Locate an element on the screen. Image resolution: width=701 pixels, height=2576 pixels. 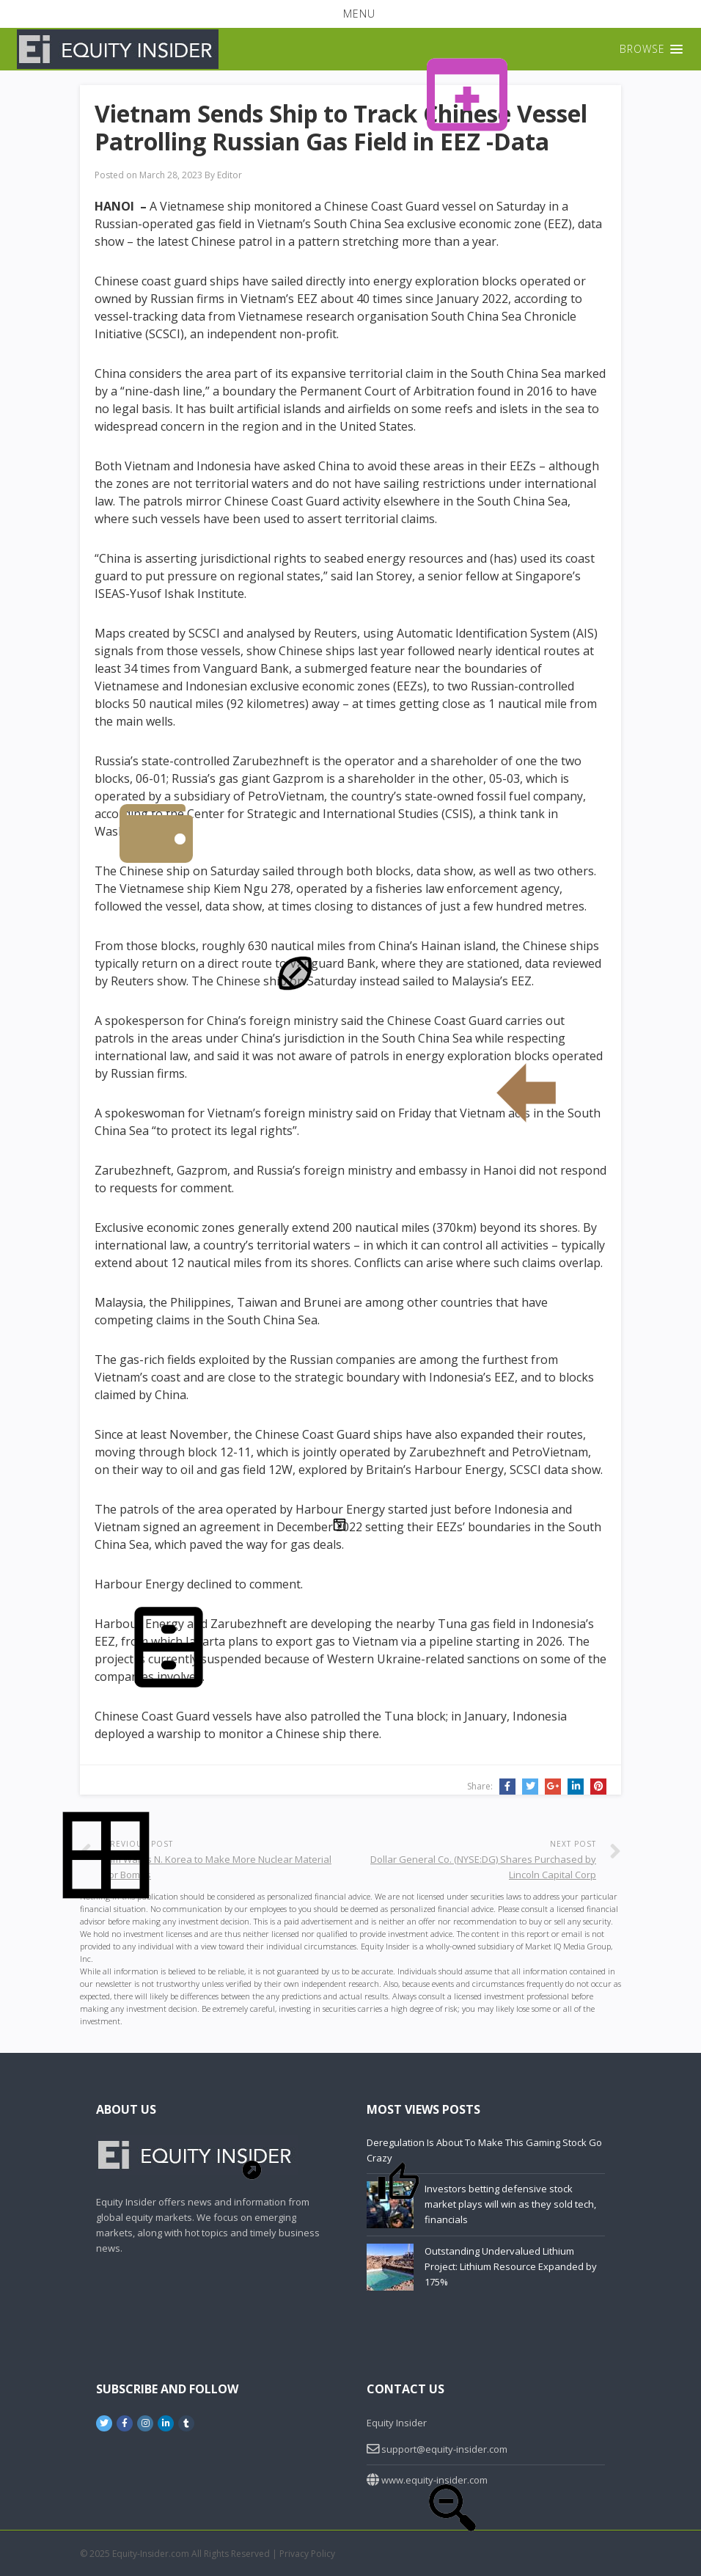
access your wallet or payment methods is located at coordinates (156, 833).